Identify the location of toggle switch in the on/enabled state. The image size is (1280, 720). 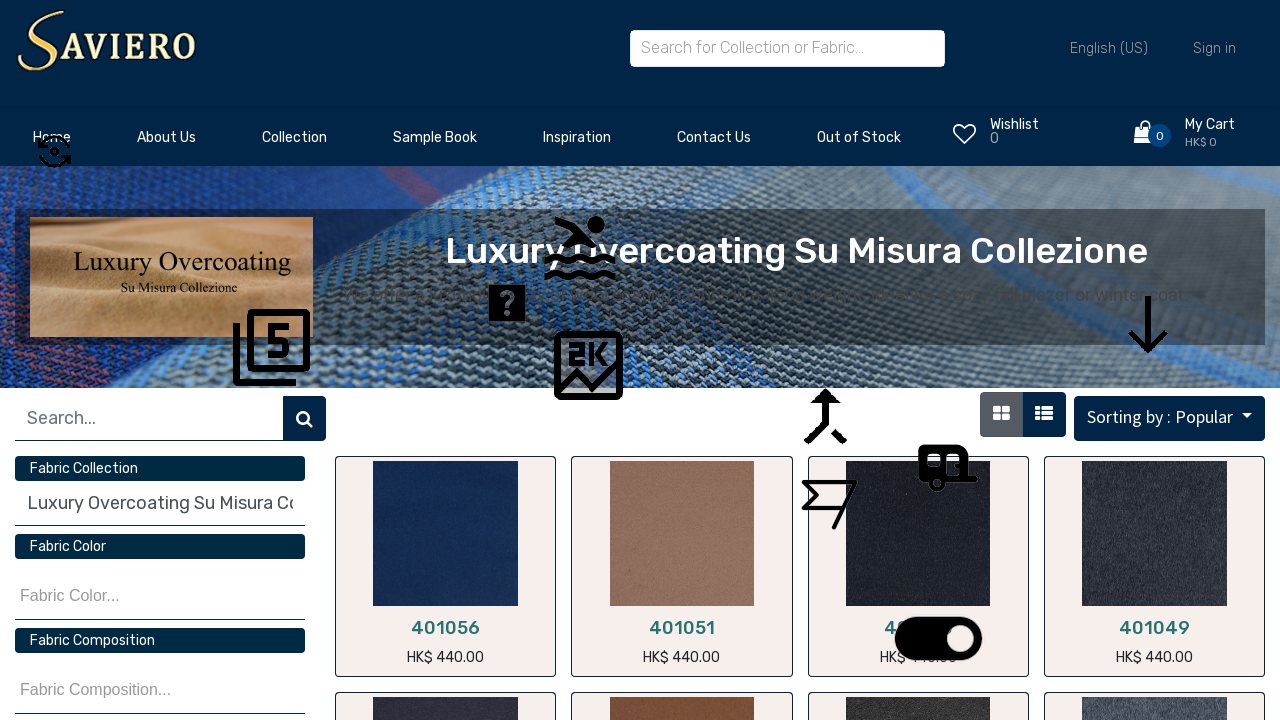
(938, 638).